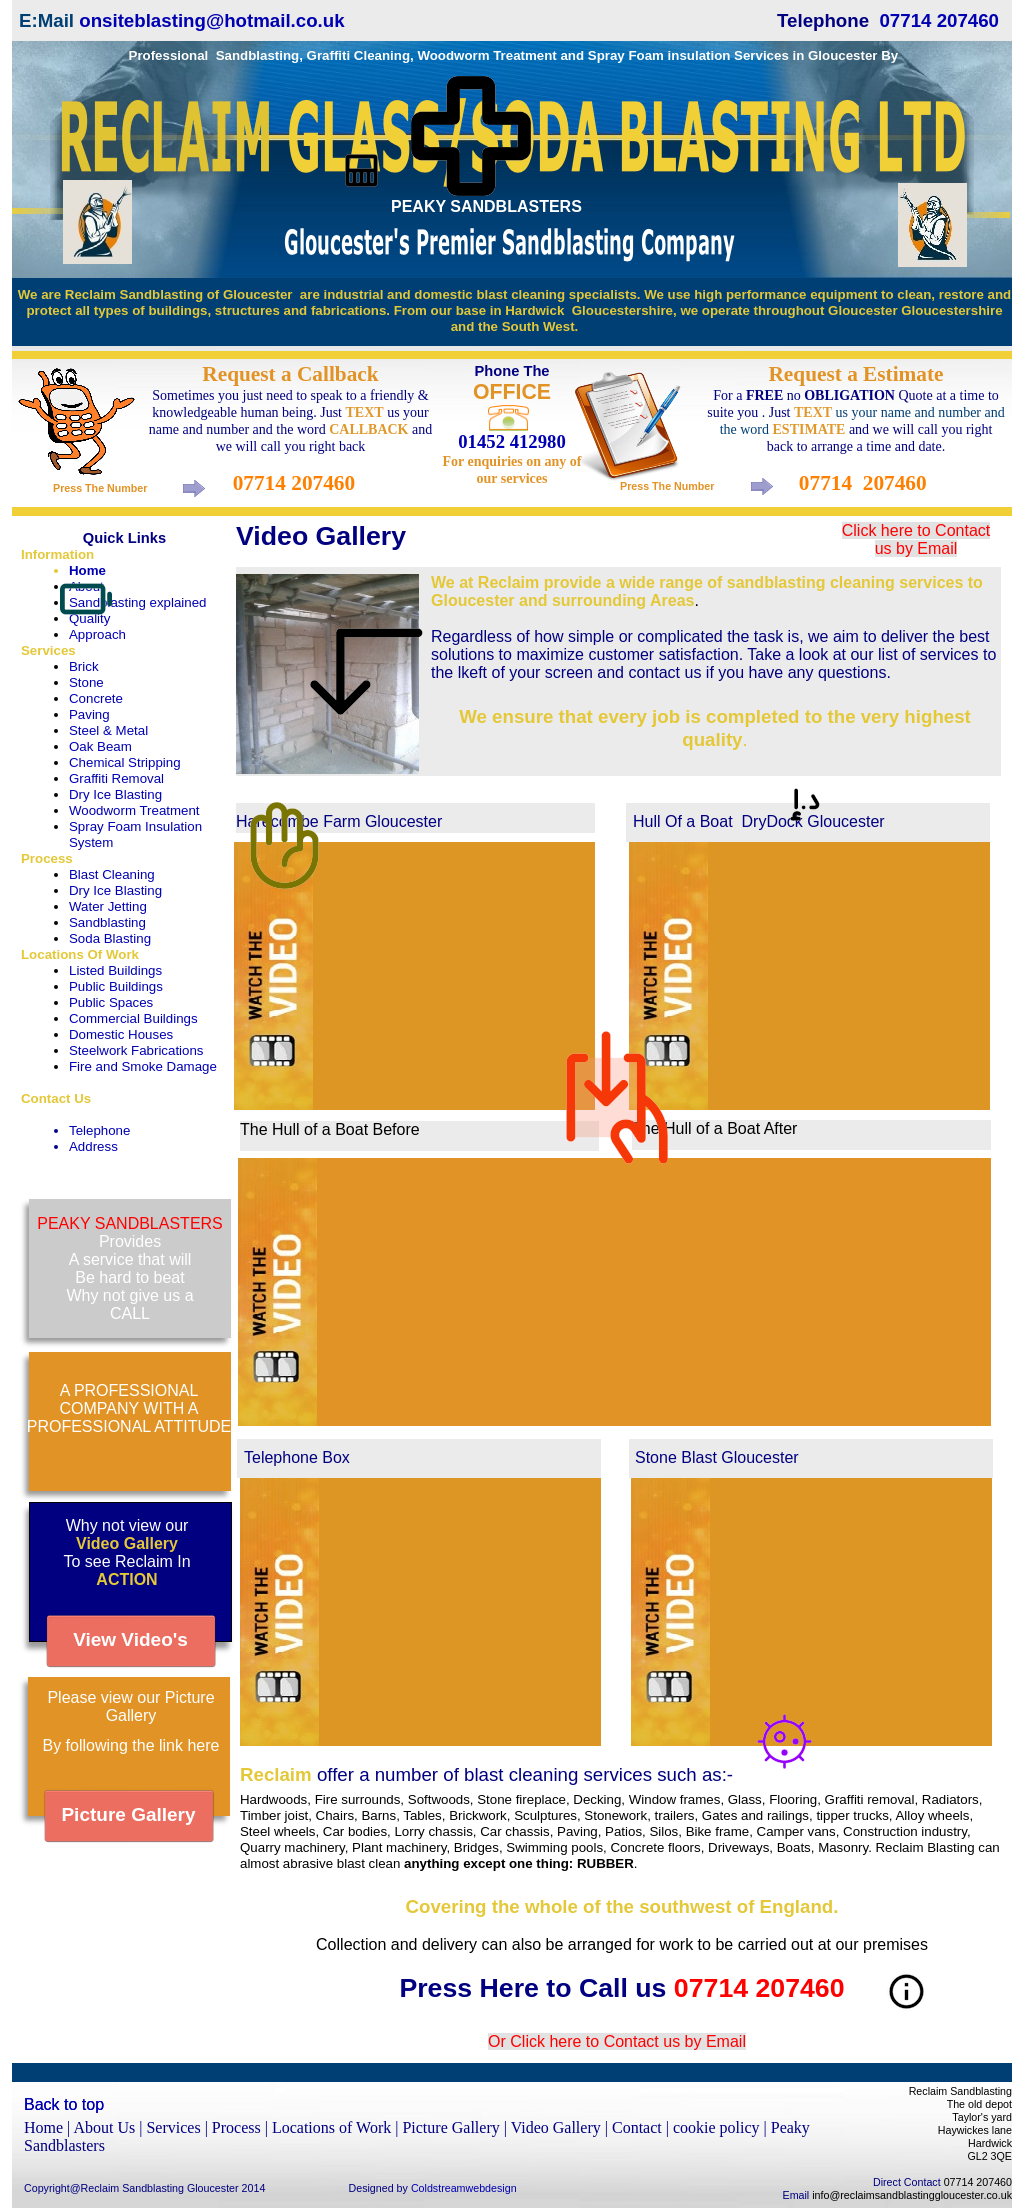 The height and width of the screenshot is (2208, 1024). What do you see at coordinates (86, 599) in the screenshot?
I see `indicates battery is completely drained` at bounding box center [86, 599].